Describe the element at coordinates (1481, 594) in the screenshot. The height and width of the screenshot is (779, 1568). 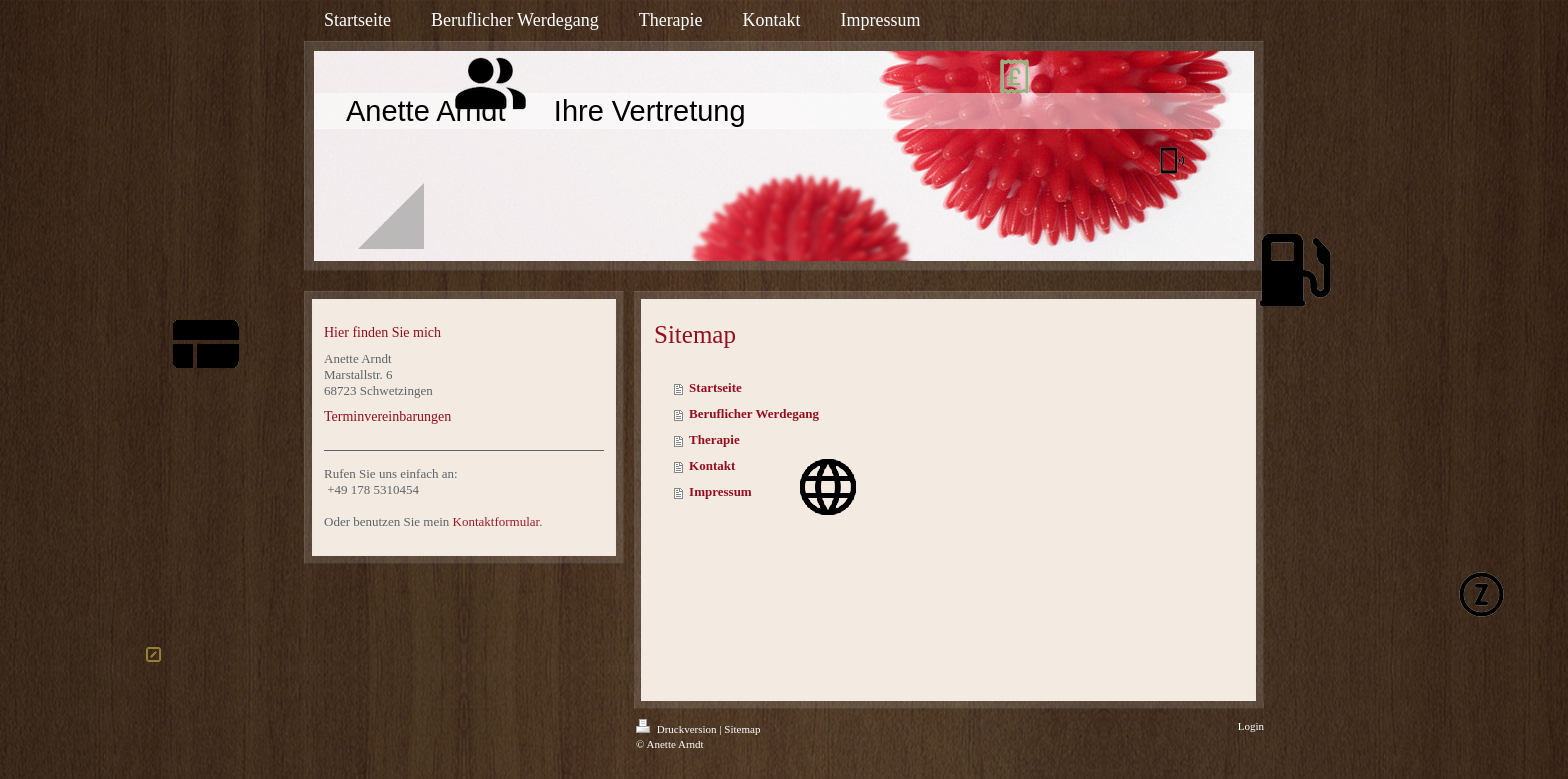
I see `indicates z-index or layer ordering controls` at that location.